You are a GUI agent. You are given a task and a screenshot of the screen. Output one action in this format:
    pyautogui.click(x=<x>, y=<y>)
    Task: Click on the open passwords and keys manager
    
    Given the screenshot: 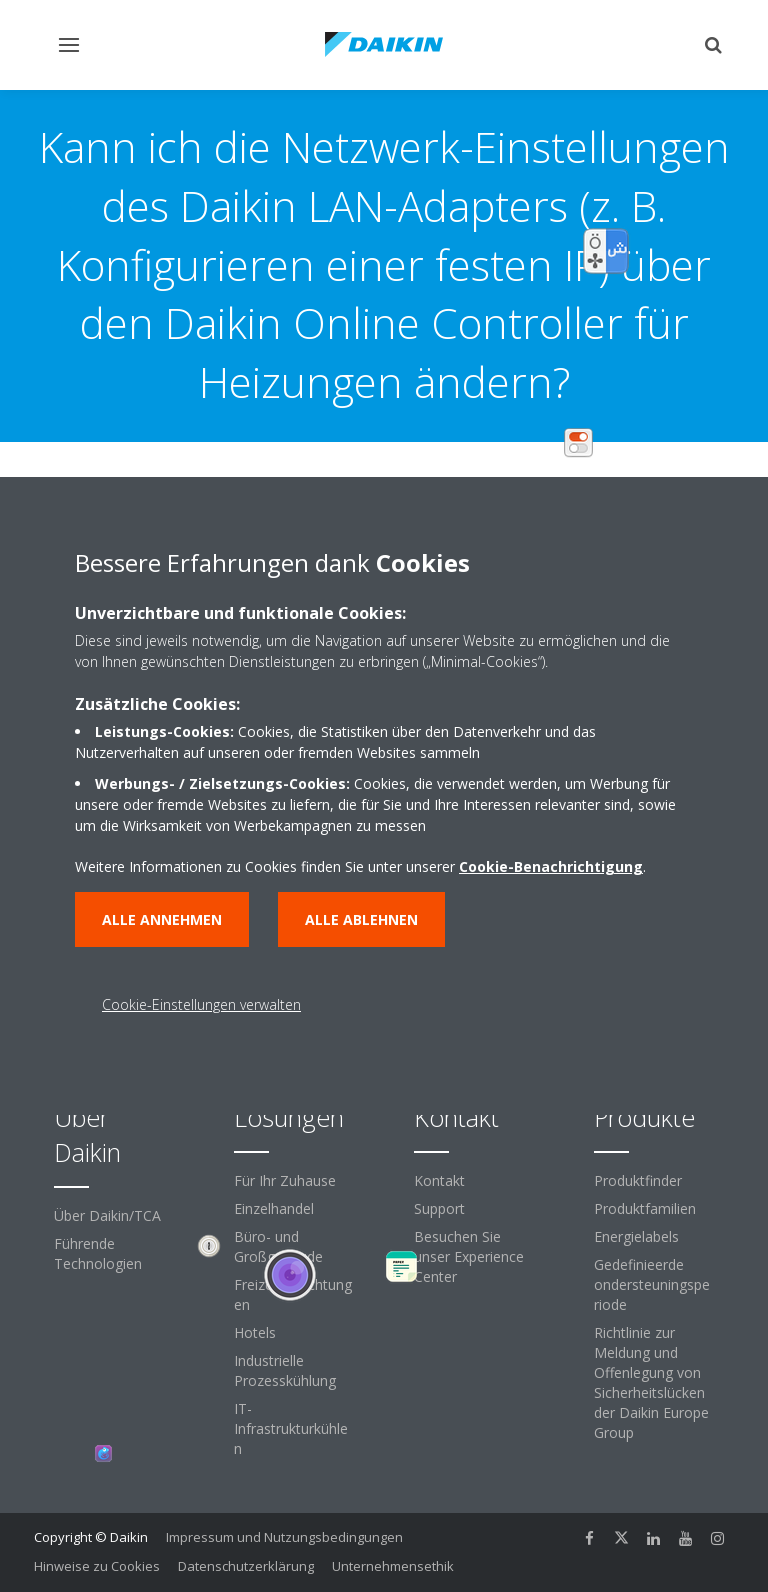 What is the action you would take?
    pyautogui.click(x=209, y=1246)
    